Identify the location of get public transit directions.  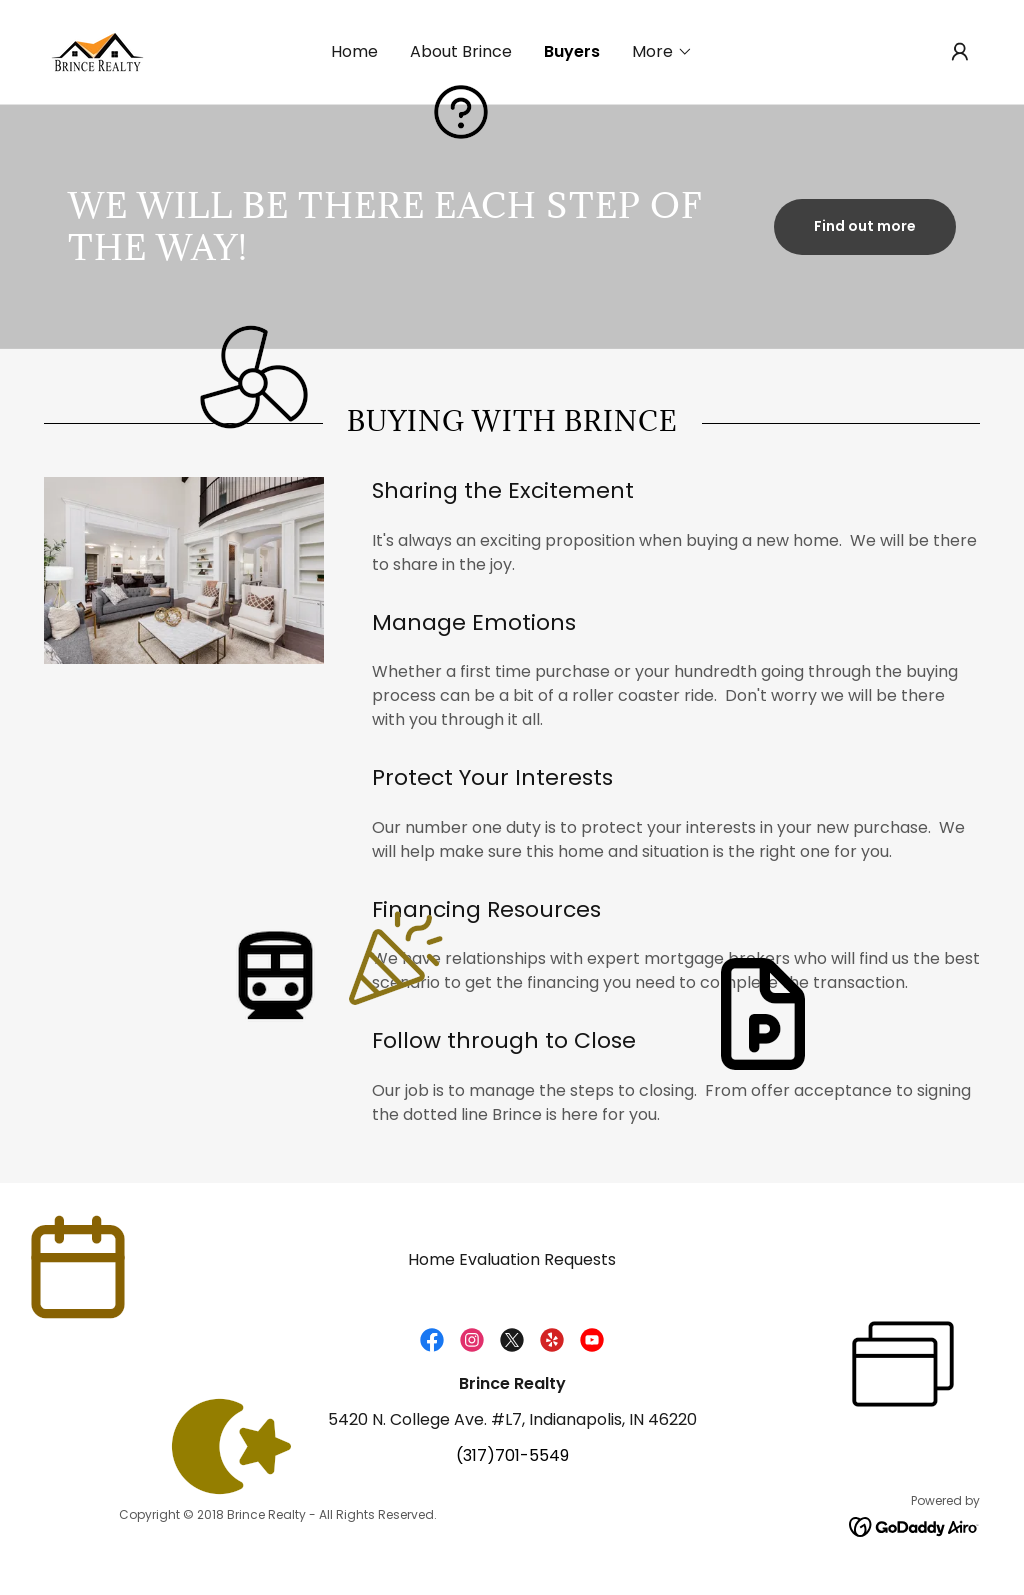
(275, 977).